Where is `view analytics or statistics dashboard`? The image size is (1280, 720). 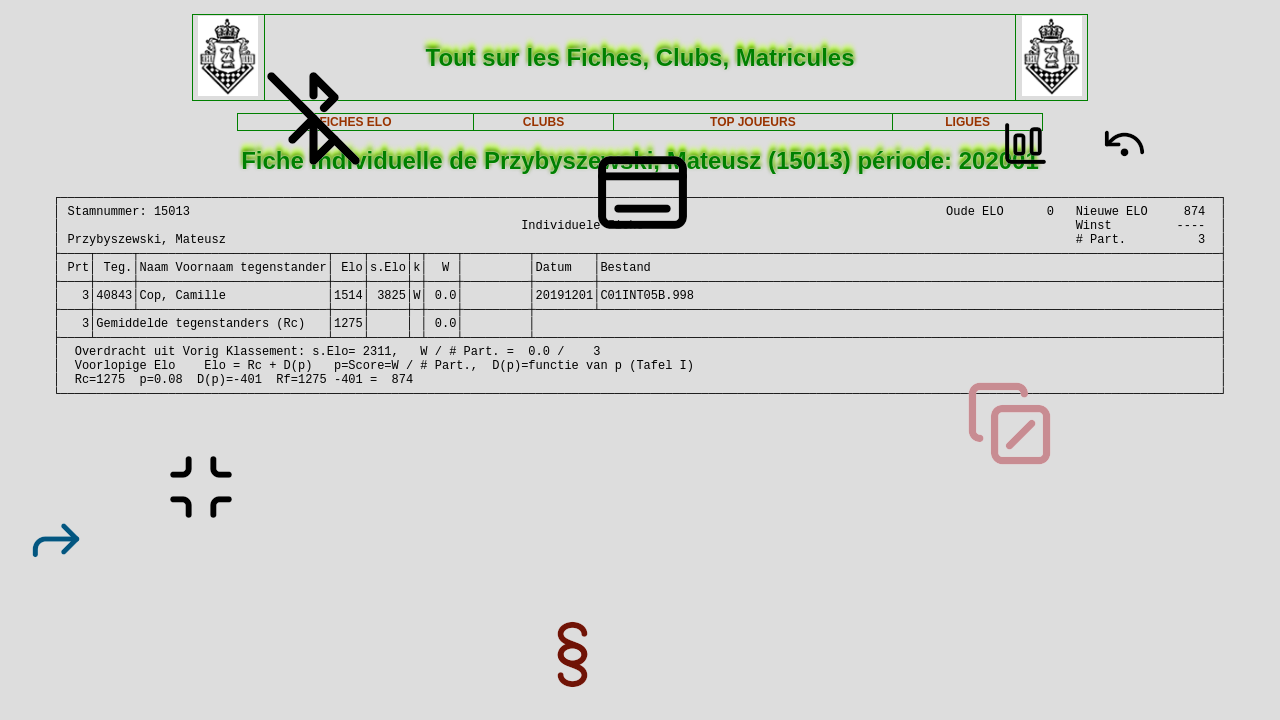 view analytics or statistics dashboard is located at coordinates (1025, 143).